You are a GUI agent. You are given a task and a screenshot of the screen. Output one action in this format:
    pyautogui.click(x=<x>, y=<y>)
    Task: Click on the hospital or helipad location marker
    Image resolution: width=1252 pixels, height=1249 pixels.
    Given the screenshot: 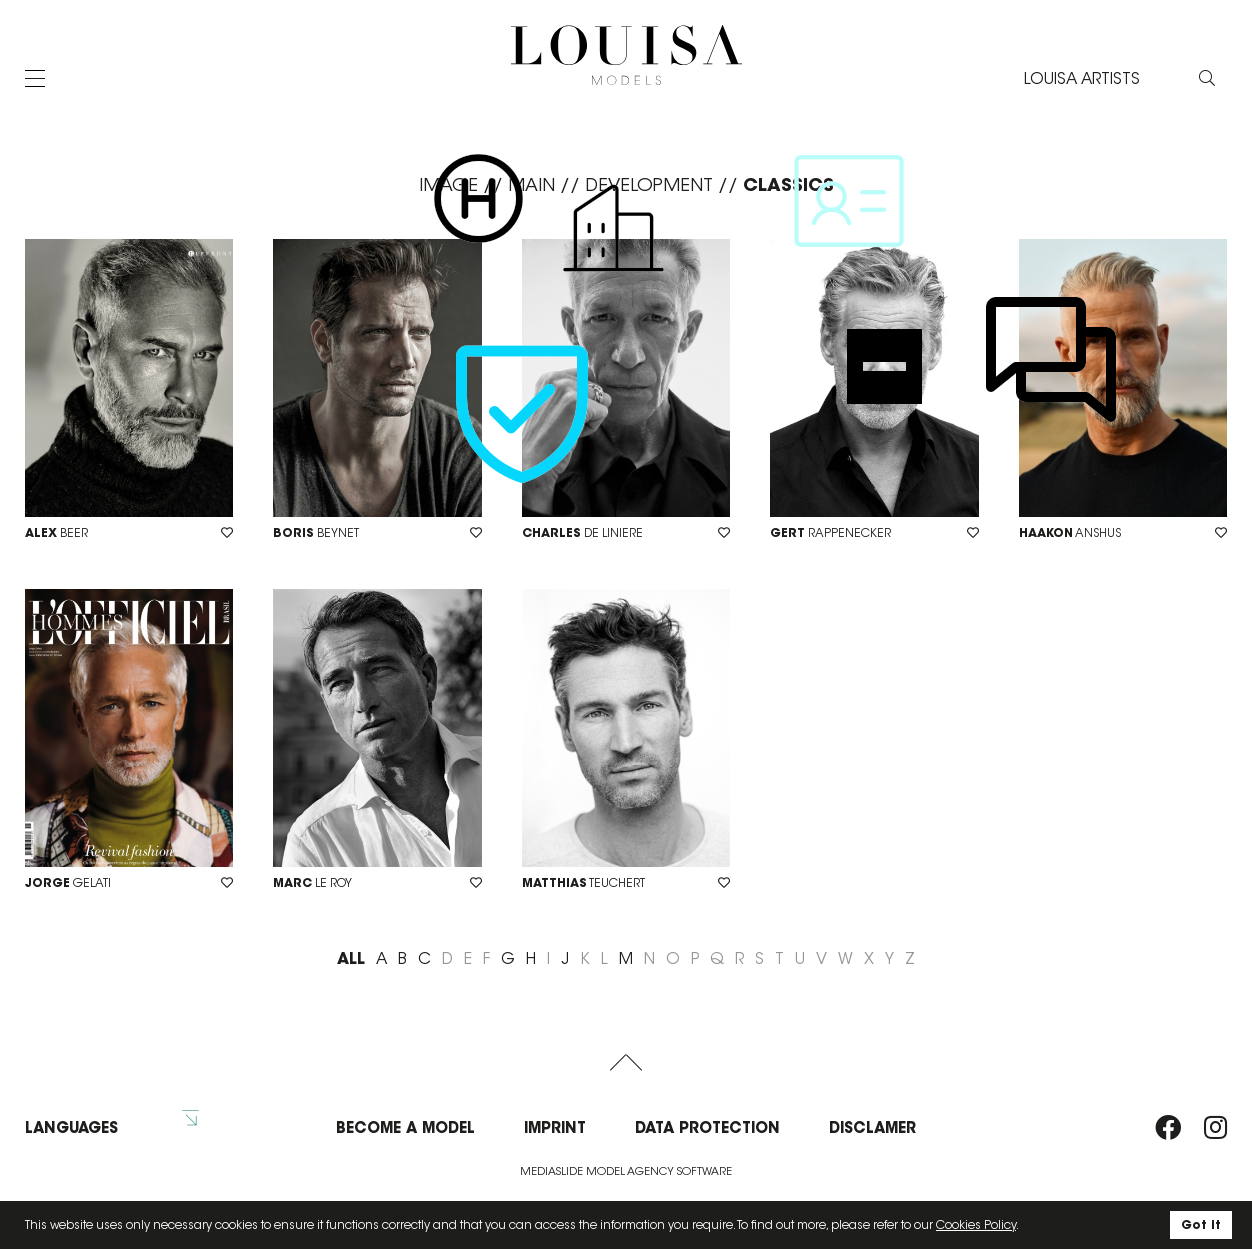 What is the action you would take?
    pyautogui.click(x=478, y=198)
    